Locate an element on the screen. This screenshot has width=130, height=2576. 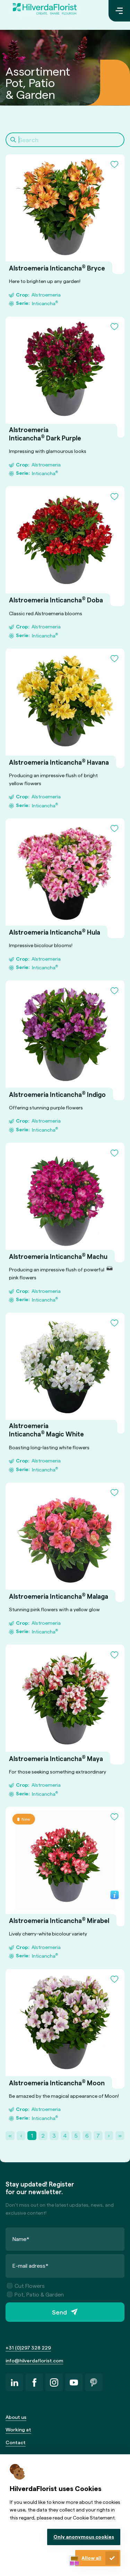
view more information or details is located at coordinates (114, 1895).